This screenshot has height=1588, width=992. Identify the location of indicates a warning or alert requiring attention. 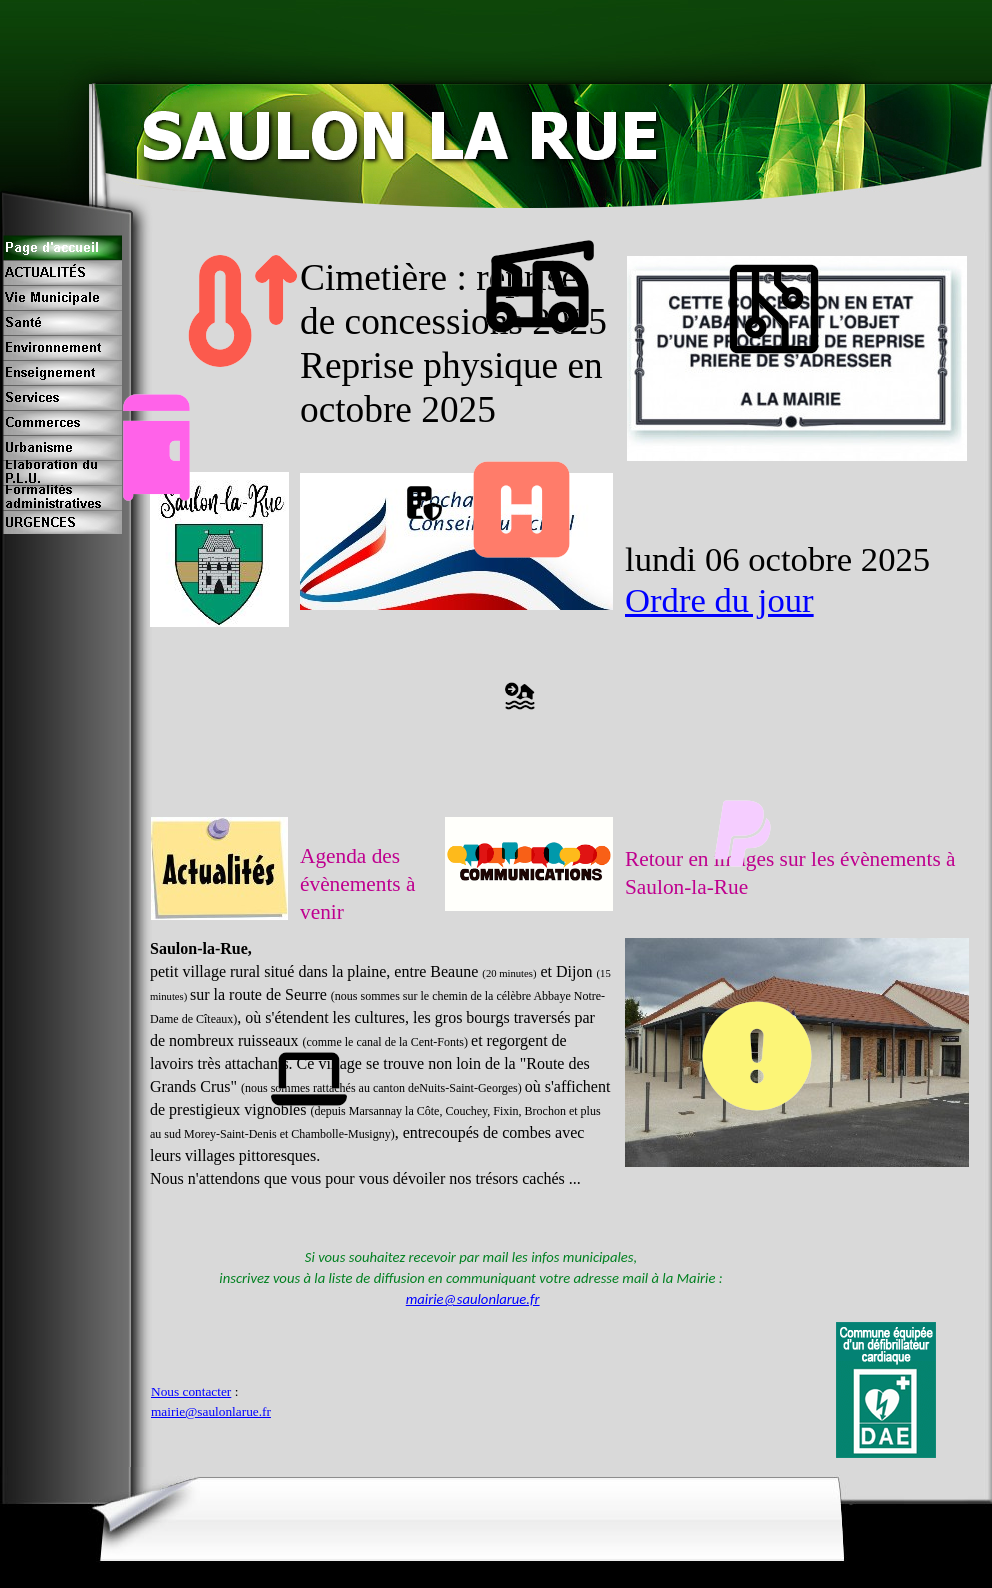
(757, 1056).